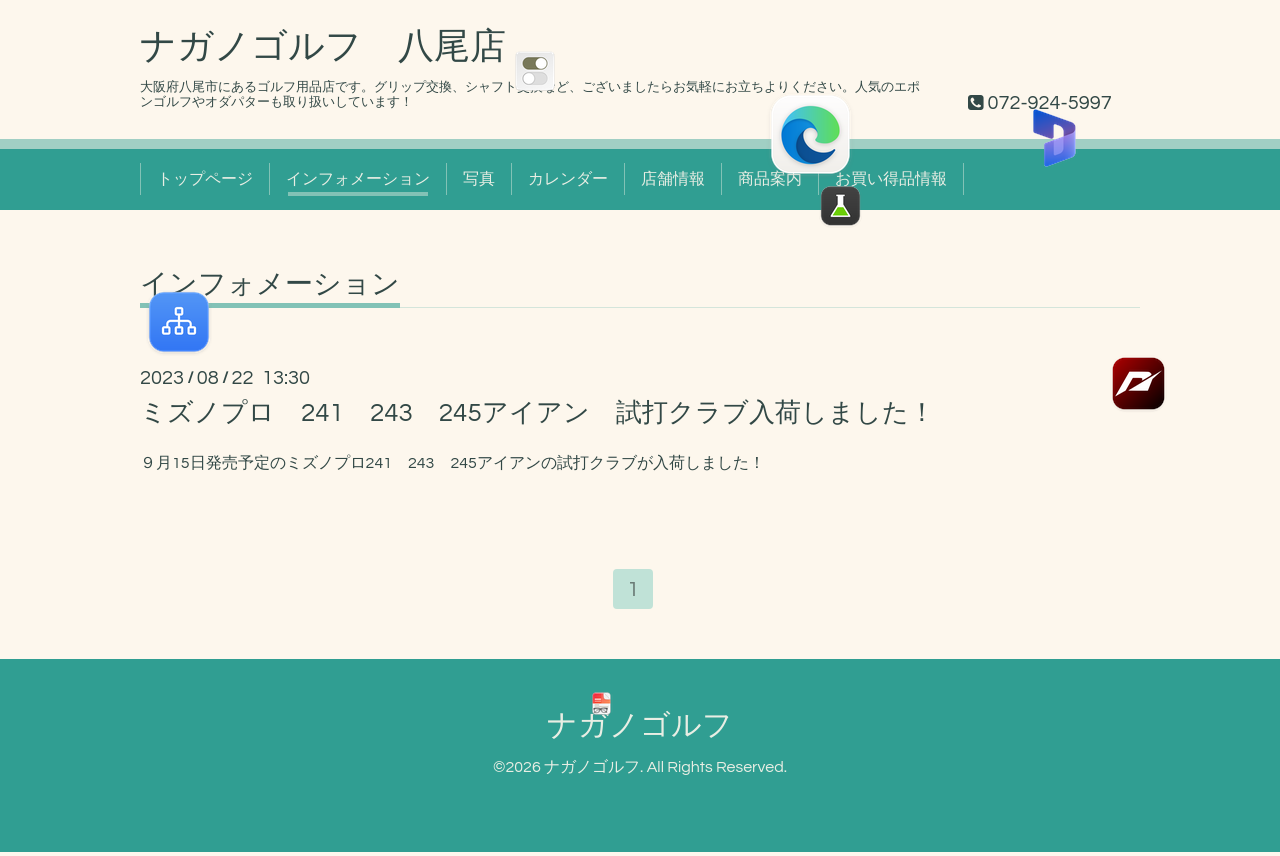 This screenshot has height=856, width=1280. I want to click on open the papers app for reading articles, so click(601, 703).